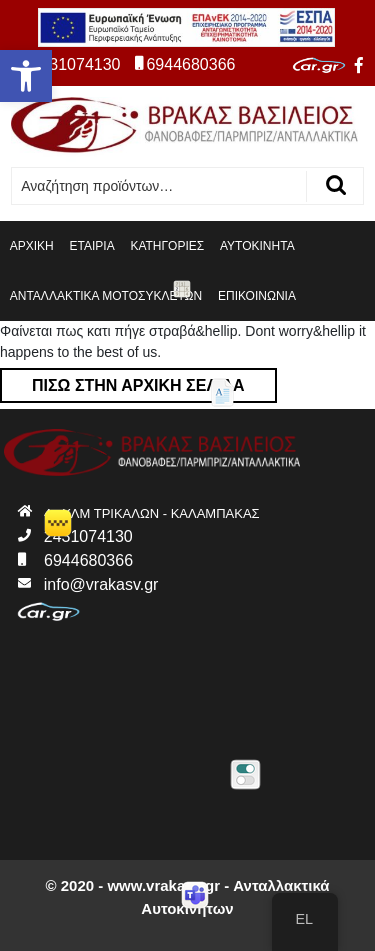 The width and height of the screenshot is (375, 951). What do you see at coordinates (195, 895) in the screenshot?
I see `open microsoft teams for linux` at bounding box center [195, 895].